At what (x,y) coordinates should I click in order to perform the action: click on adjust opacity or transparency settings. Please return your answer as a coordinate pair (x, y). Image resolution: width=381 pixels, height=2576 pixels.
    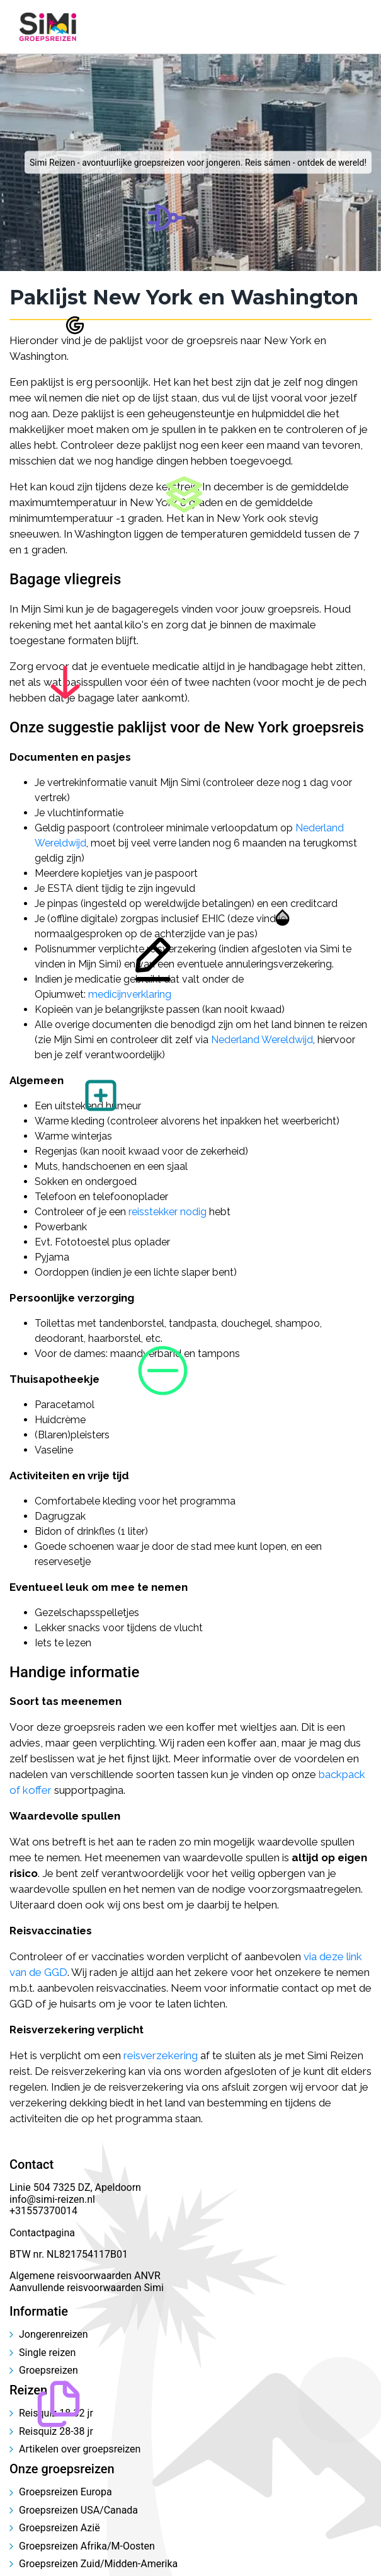
    Looking at the image, I should click on (282, 917).